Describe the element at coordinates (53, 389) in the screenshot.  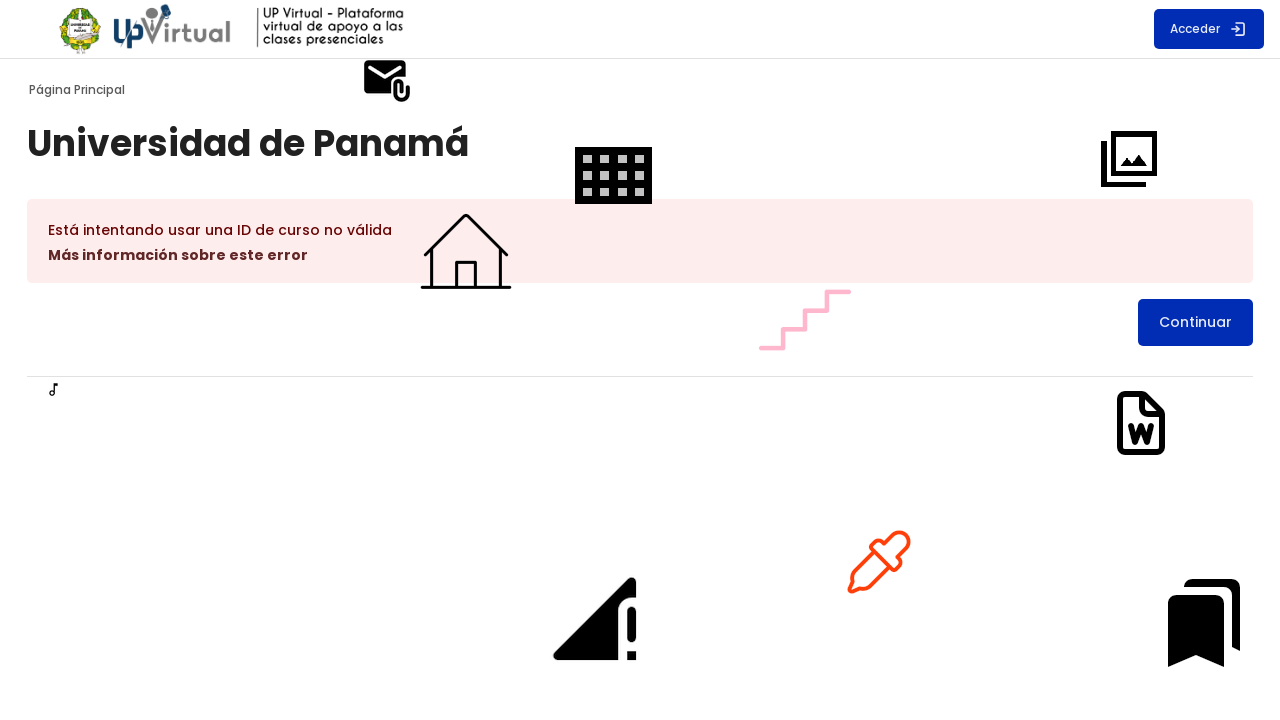
I see `access music or audio playback` at that location.